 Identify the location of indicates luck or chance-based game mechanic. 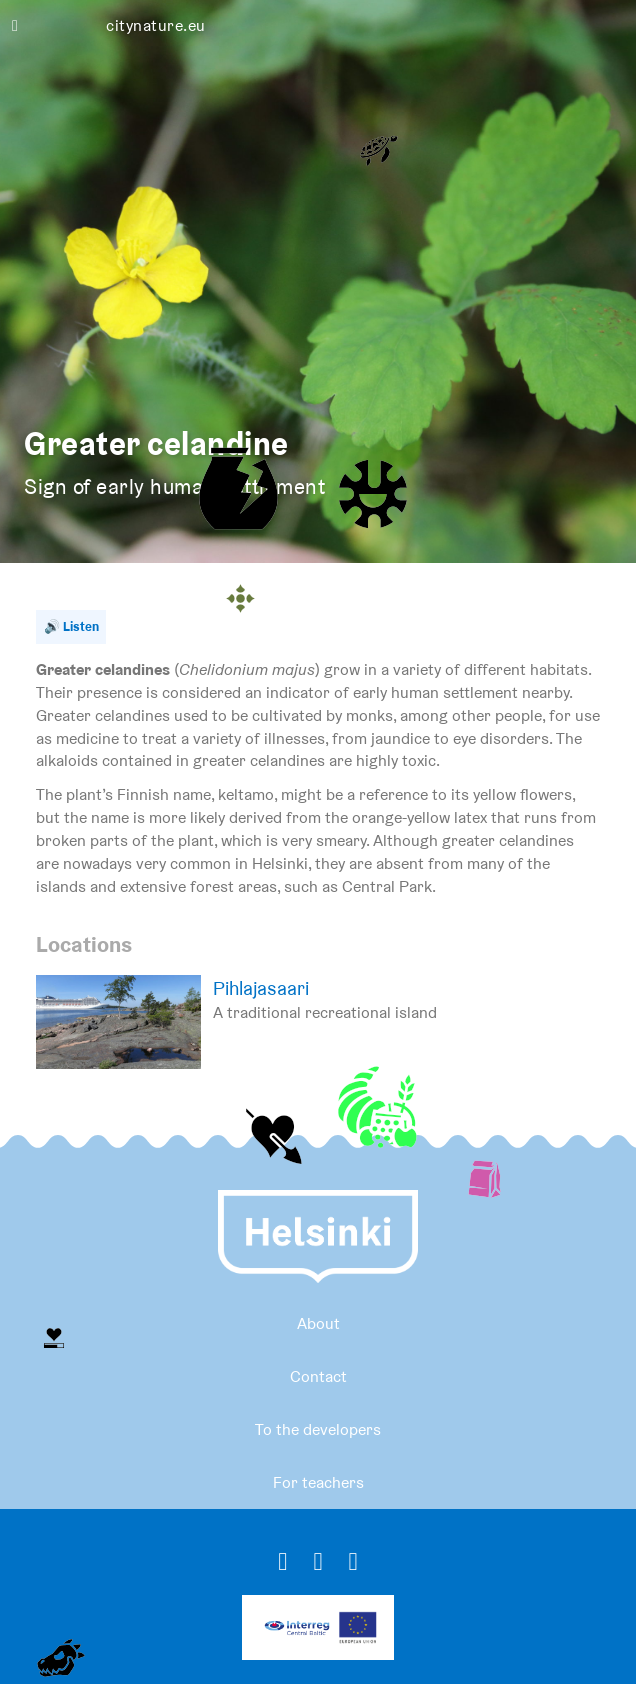
(240, 598).